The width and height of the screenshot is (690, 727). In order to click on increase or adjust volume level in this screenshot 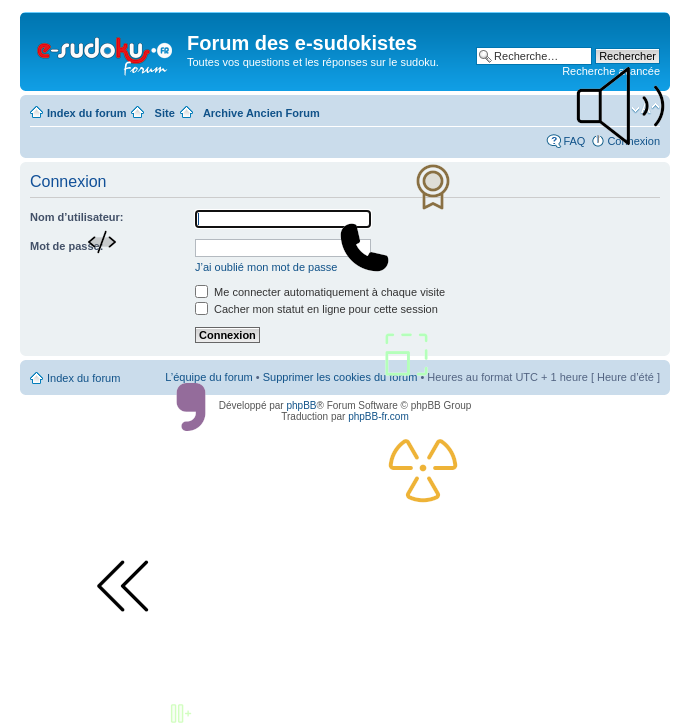, I will do `click(619, 106)`.